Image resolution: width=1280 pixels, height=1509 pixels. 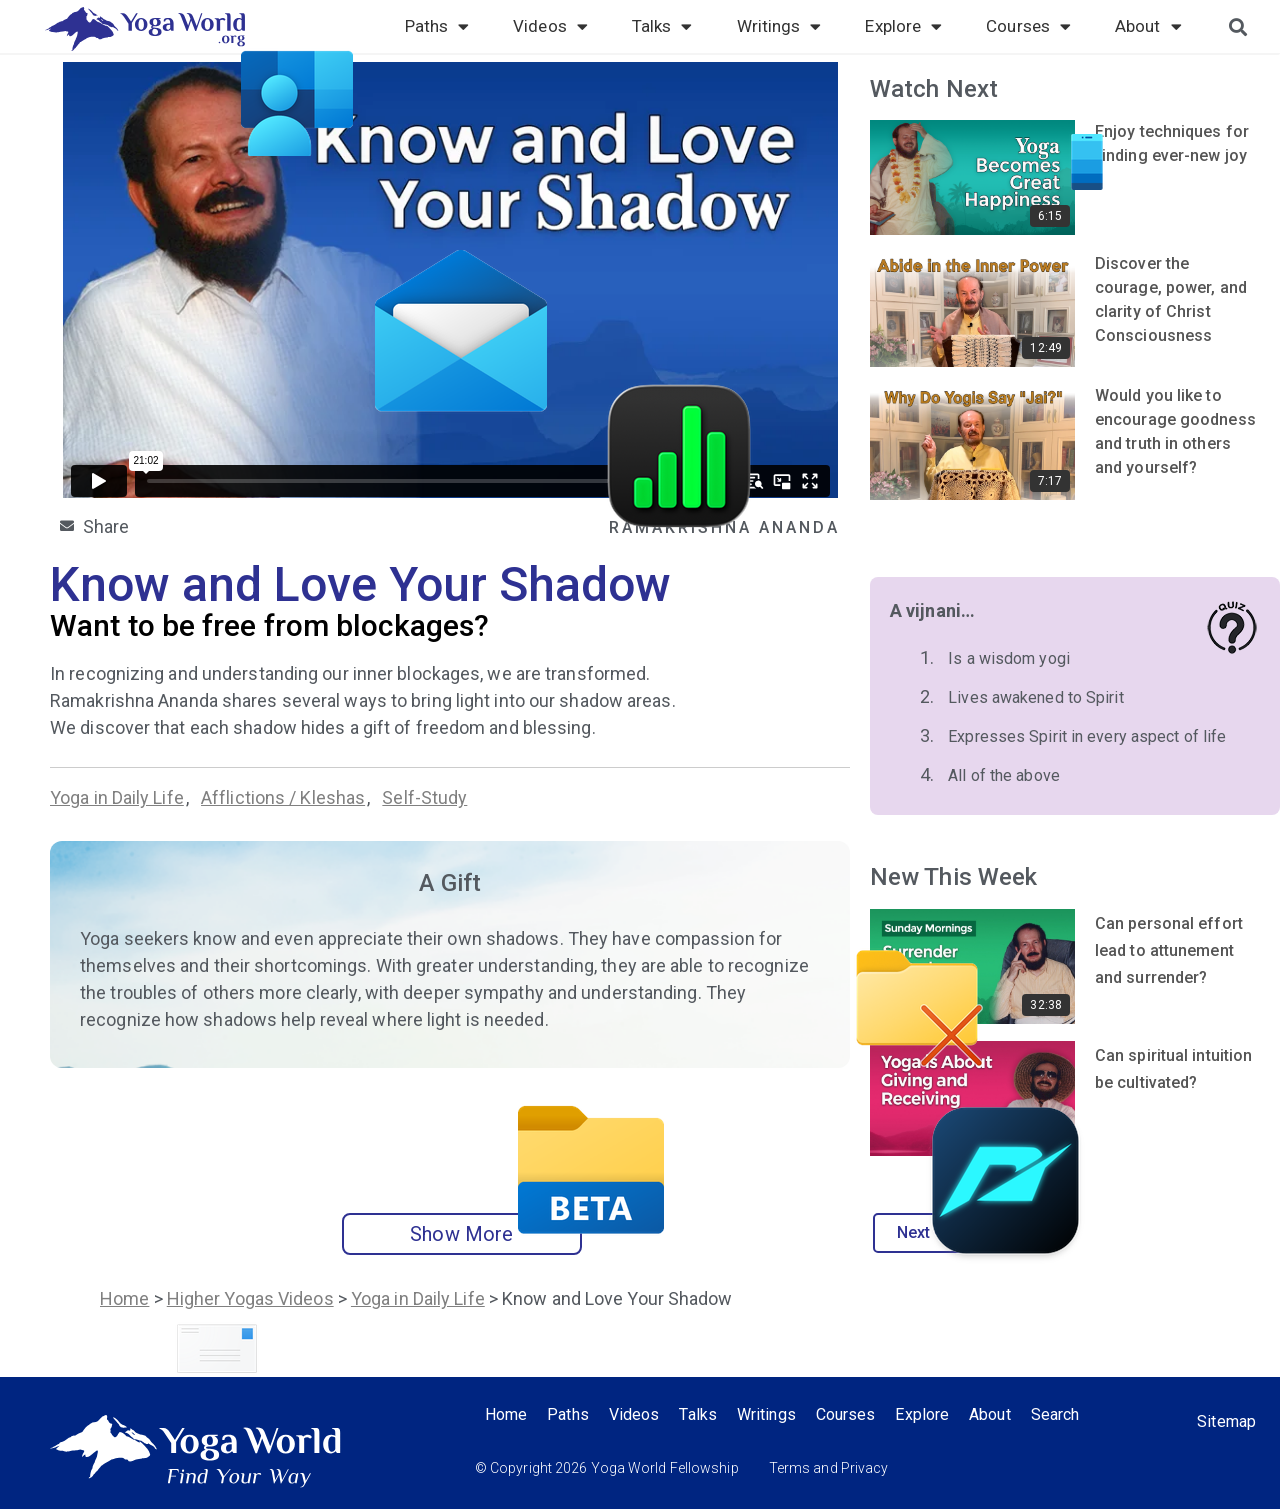 What do you see at coordinates (217, 1349) in the screenshot?
I see `open your email inbox` at bounding box center [217, 1349].